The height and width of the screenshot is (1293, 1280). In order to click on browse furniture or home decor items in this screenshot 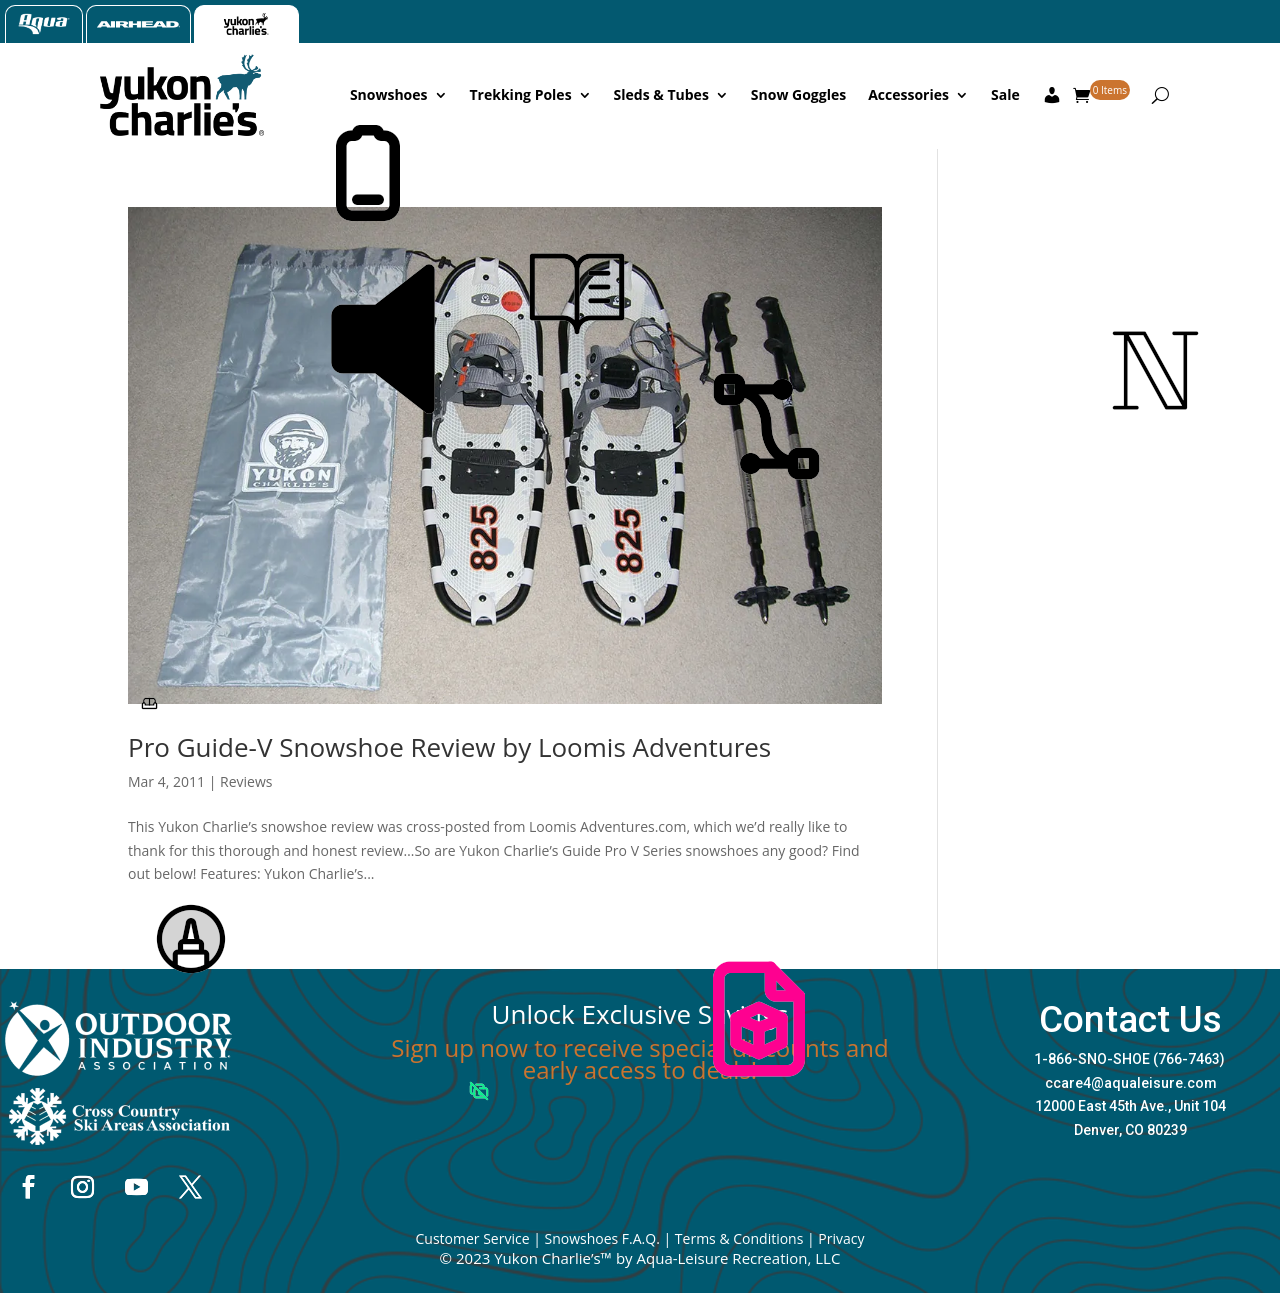, I will do `click(149, 703)`.